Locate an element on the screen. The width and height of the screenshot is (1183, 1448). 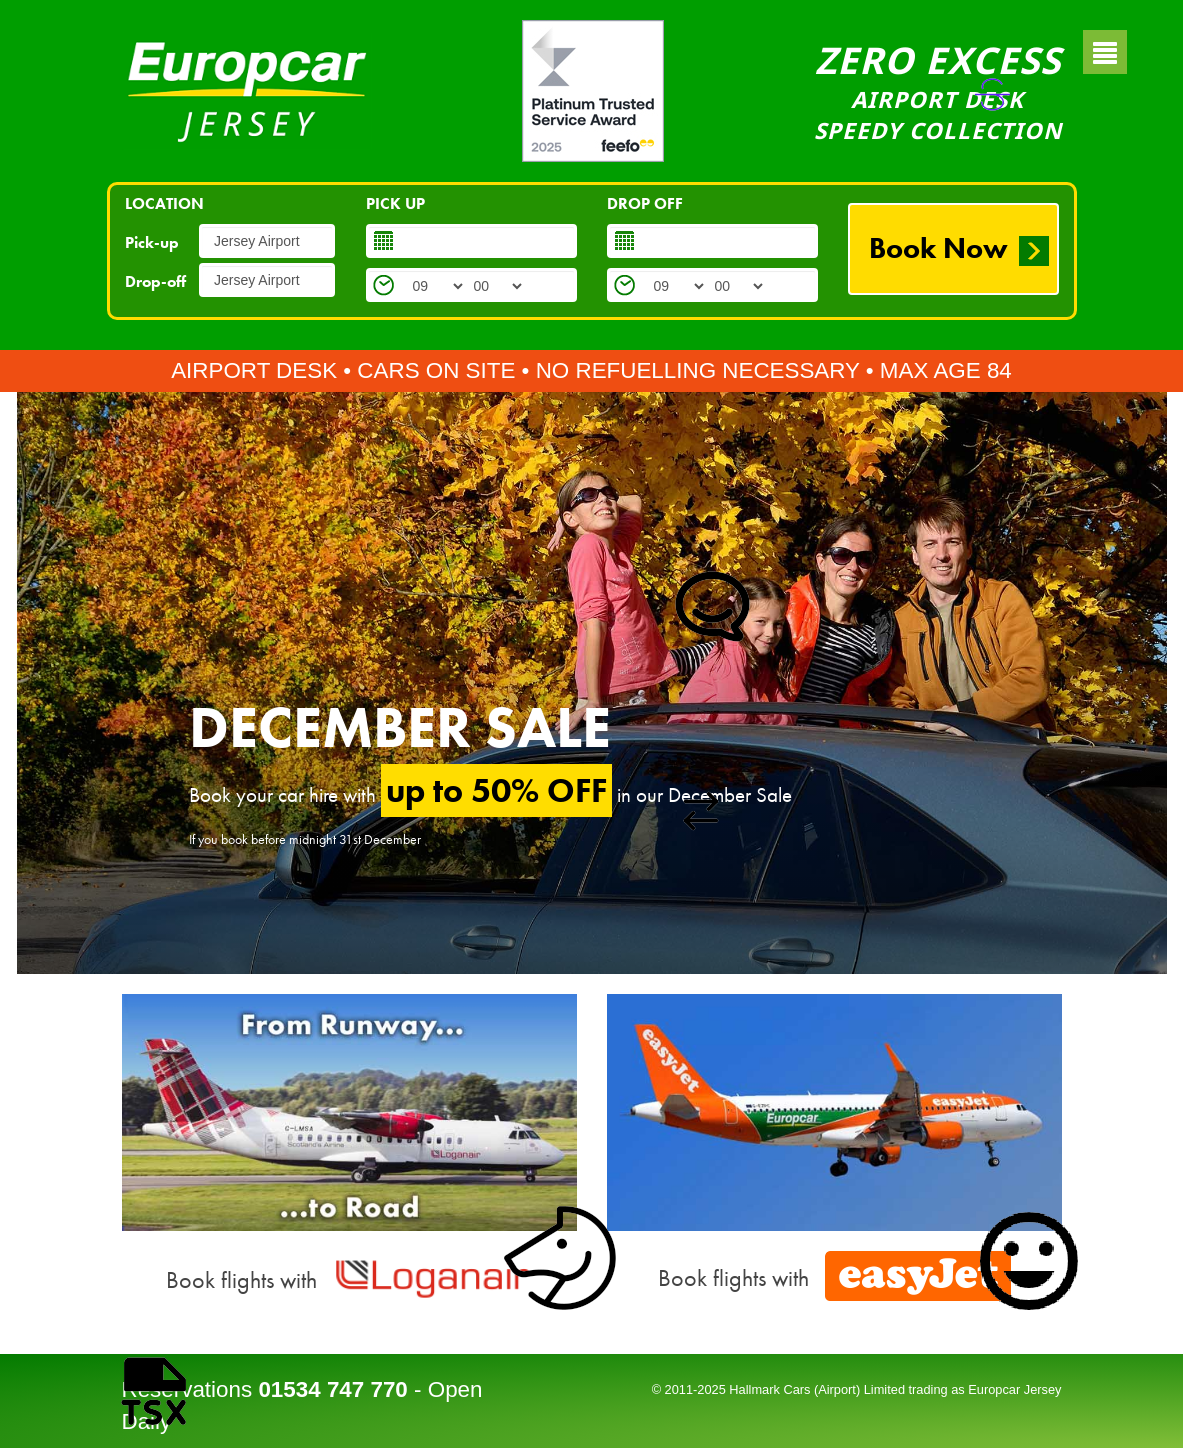
swap or exchange items is located at coordinates (701, 811).